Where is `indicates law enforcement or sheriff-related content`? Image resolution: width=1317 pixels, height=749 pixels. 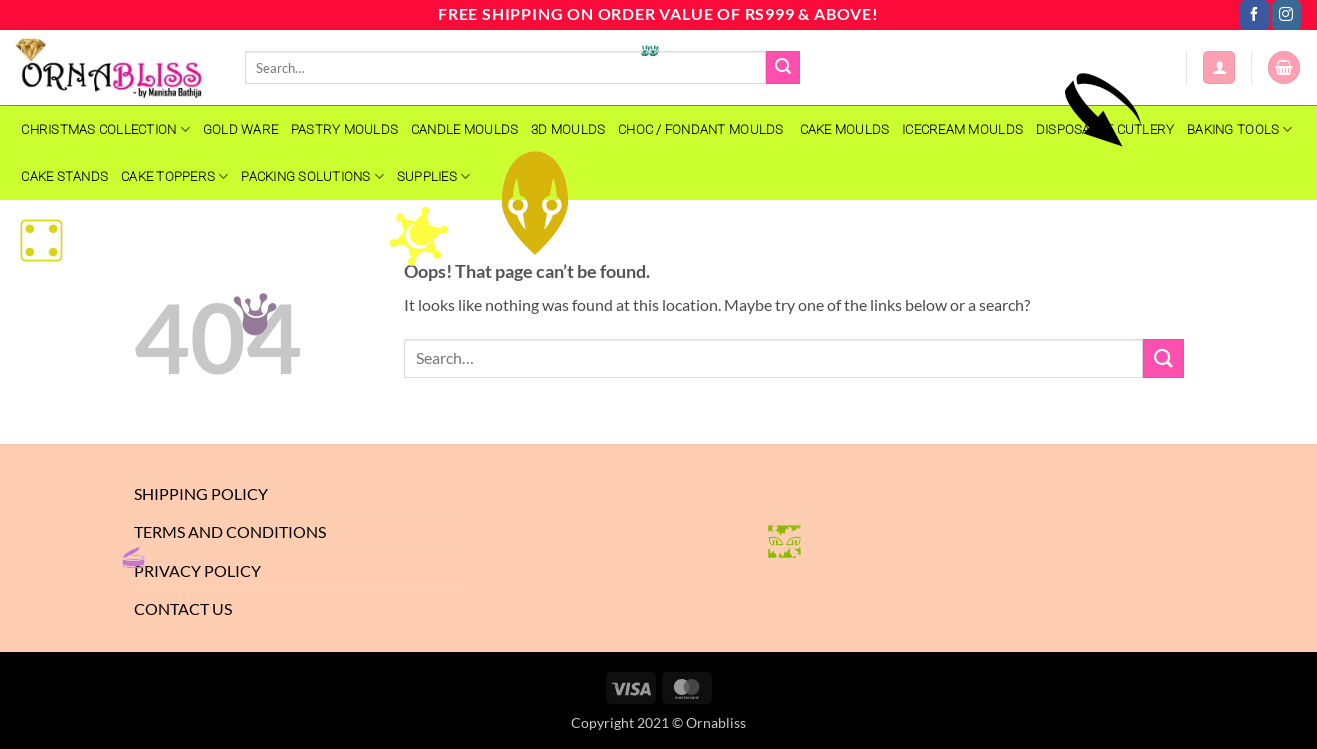 indicates law enforcement or sheriff-related content is located at coordinates (419, 236).